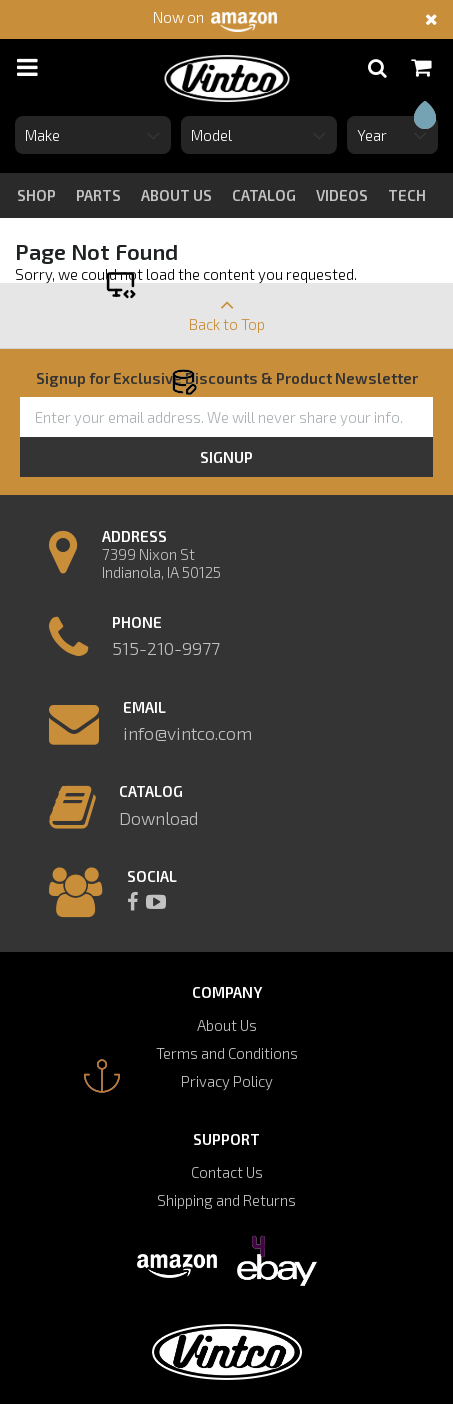  Describe the element at coordinates (120, 284) in the screenshot. I see `access desktop development environment` at that location.